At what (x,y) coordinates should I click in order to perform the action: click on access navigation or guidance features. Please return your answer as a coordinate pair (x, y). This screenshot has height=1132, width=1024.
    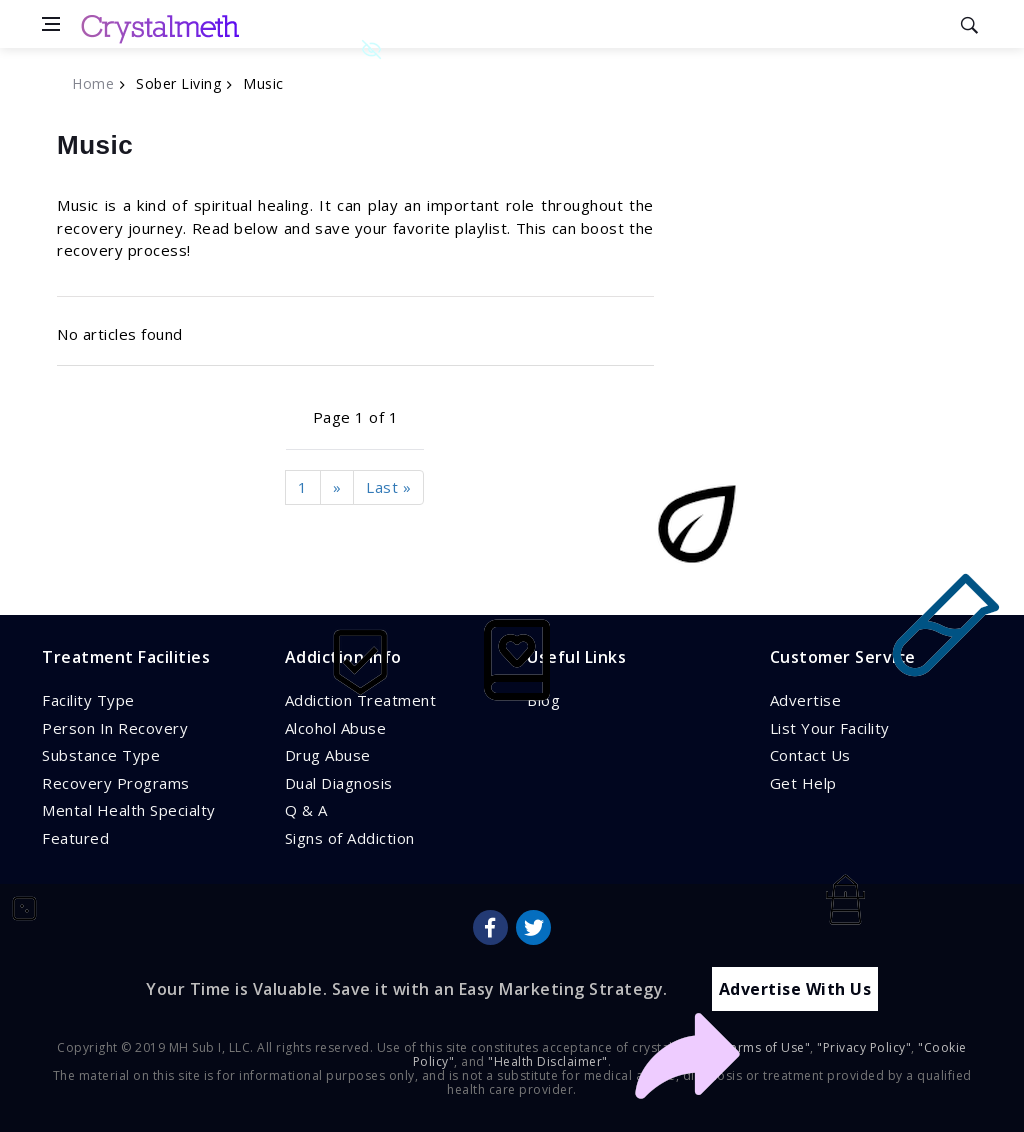
    Looking at the image, I should click on (845, 901).